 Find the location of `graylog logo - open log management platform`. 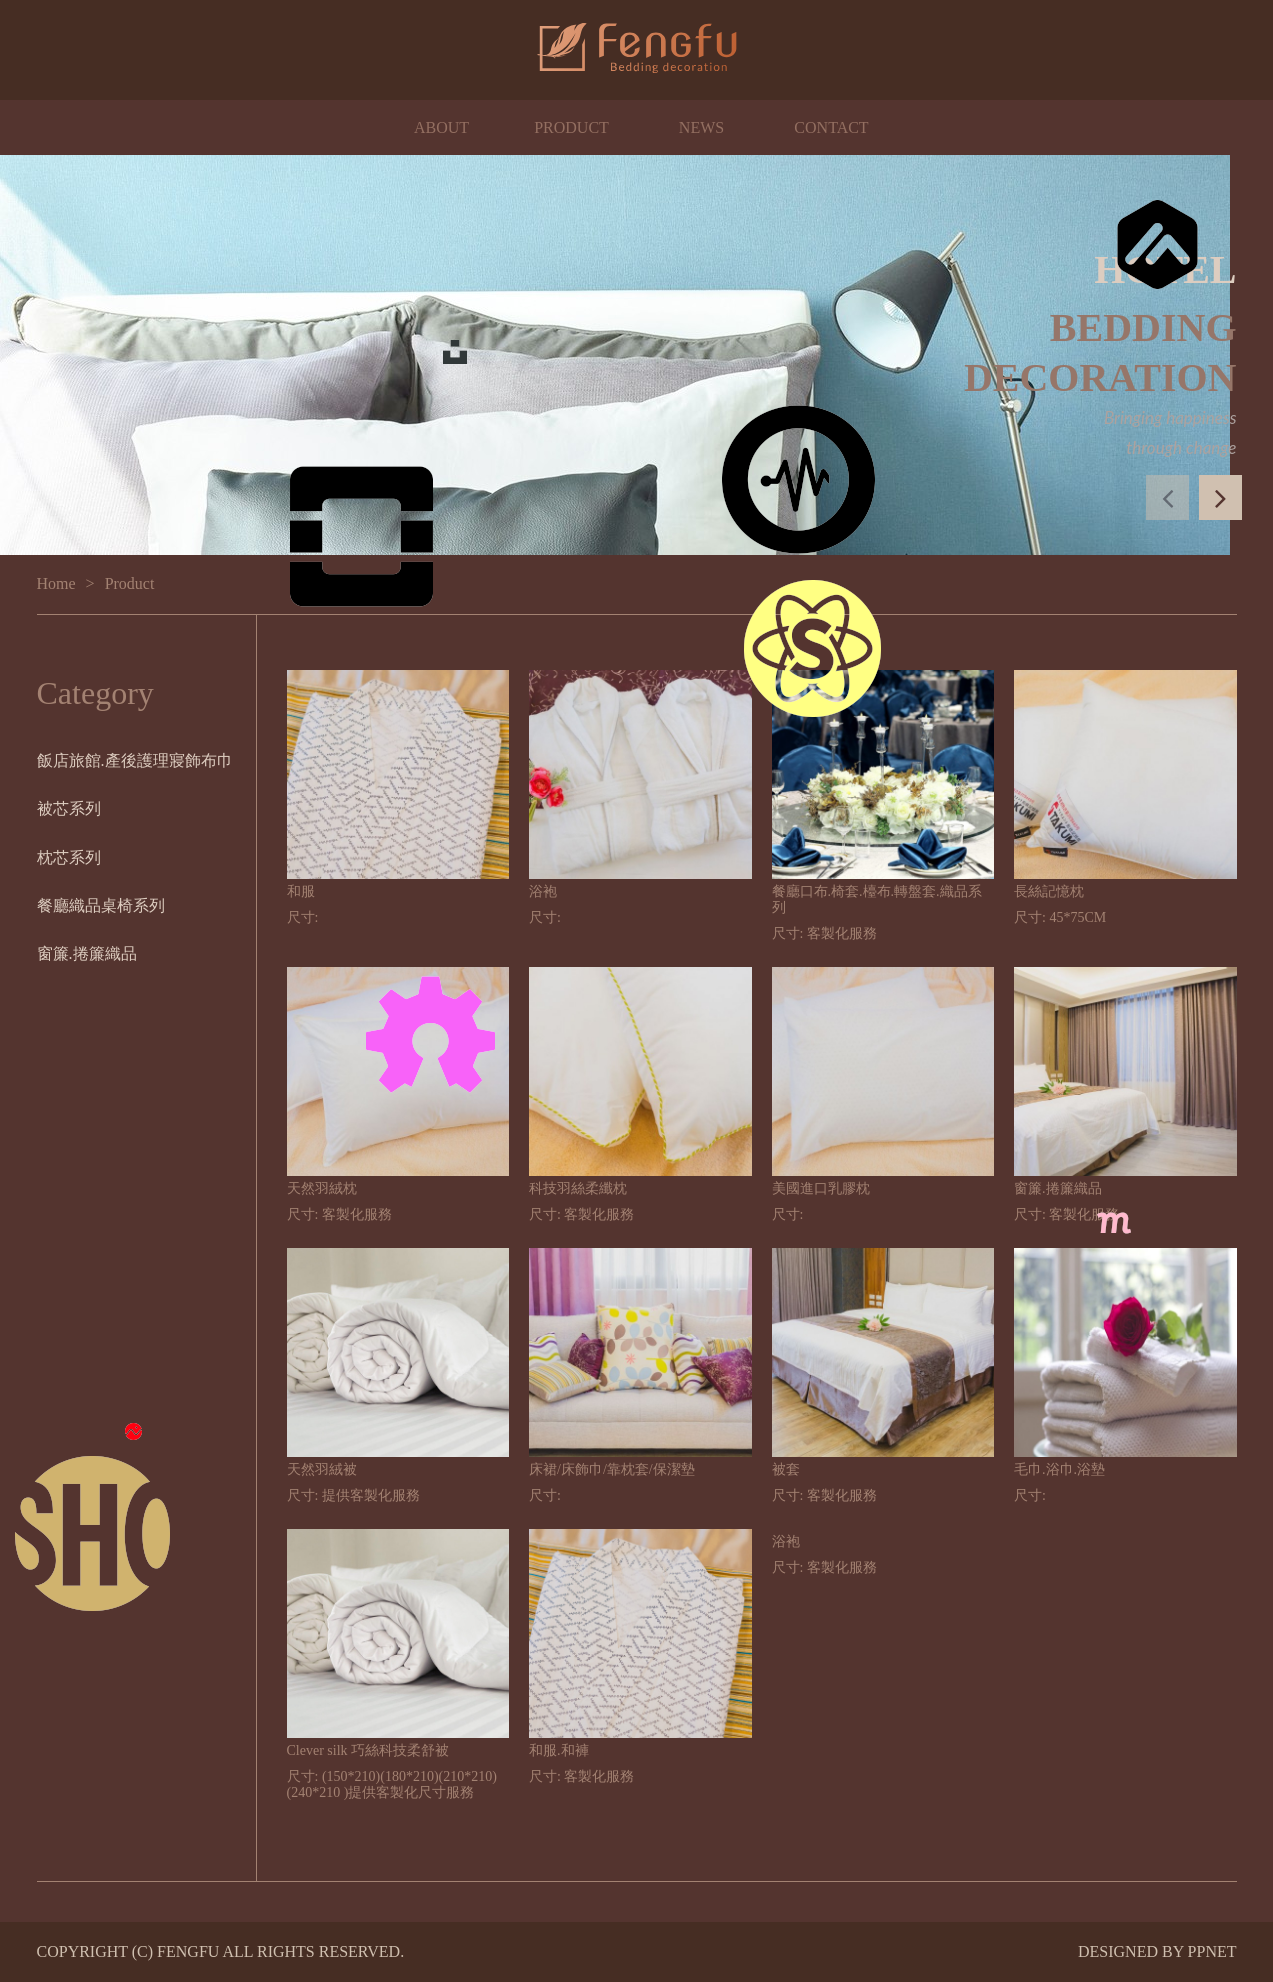

graylog logo - open log management platform is located at coordinates (798, 479).